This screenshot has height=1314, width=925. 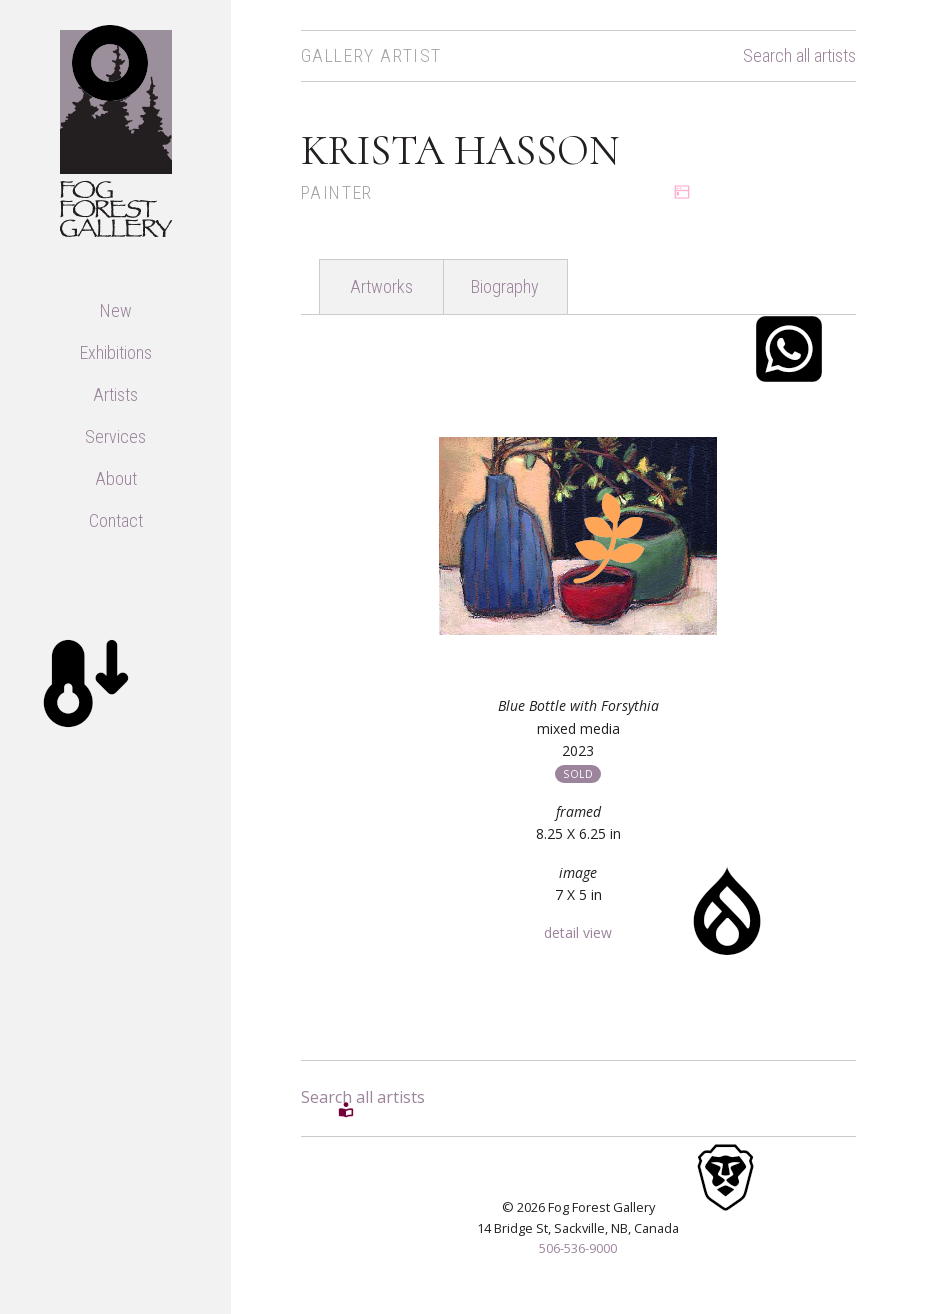 I want to click on osano privacy platform logo, so click(x=110, y=63).